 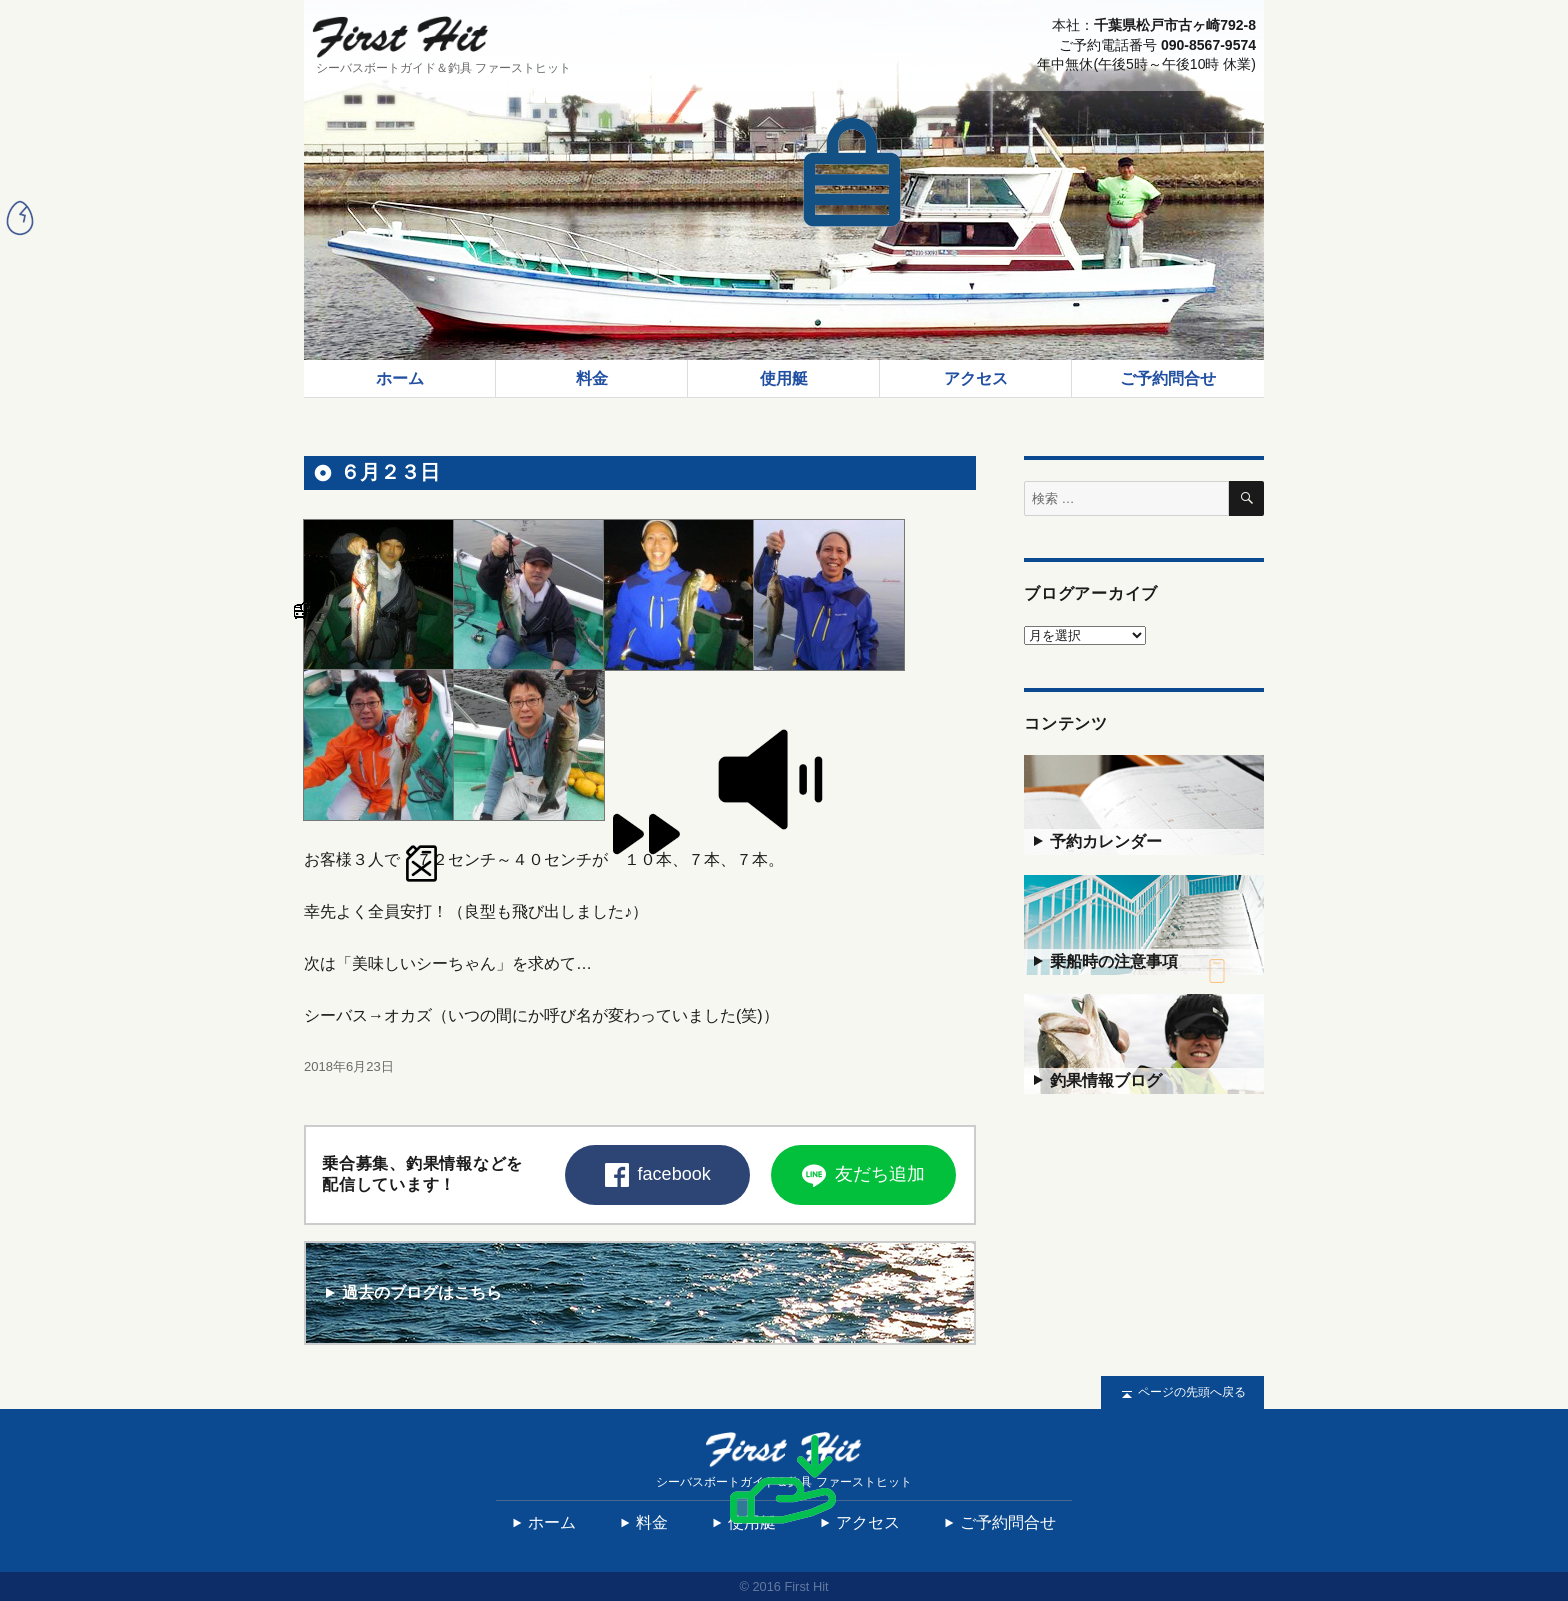 I want to click on view bus or transit departure times, so click(x=302, y=610).